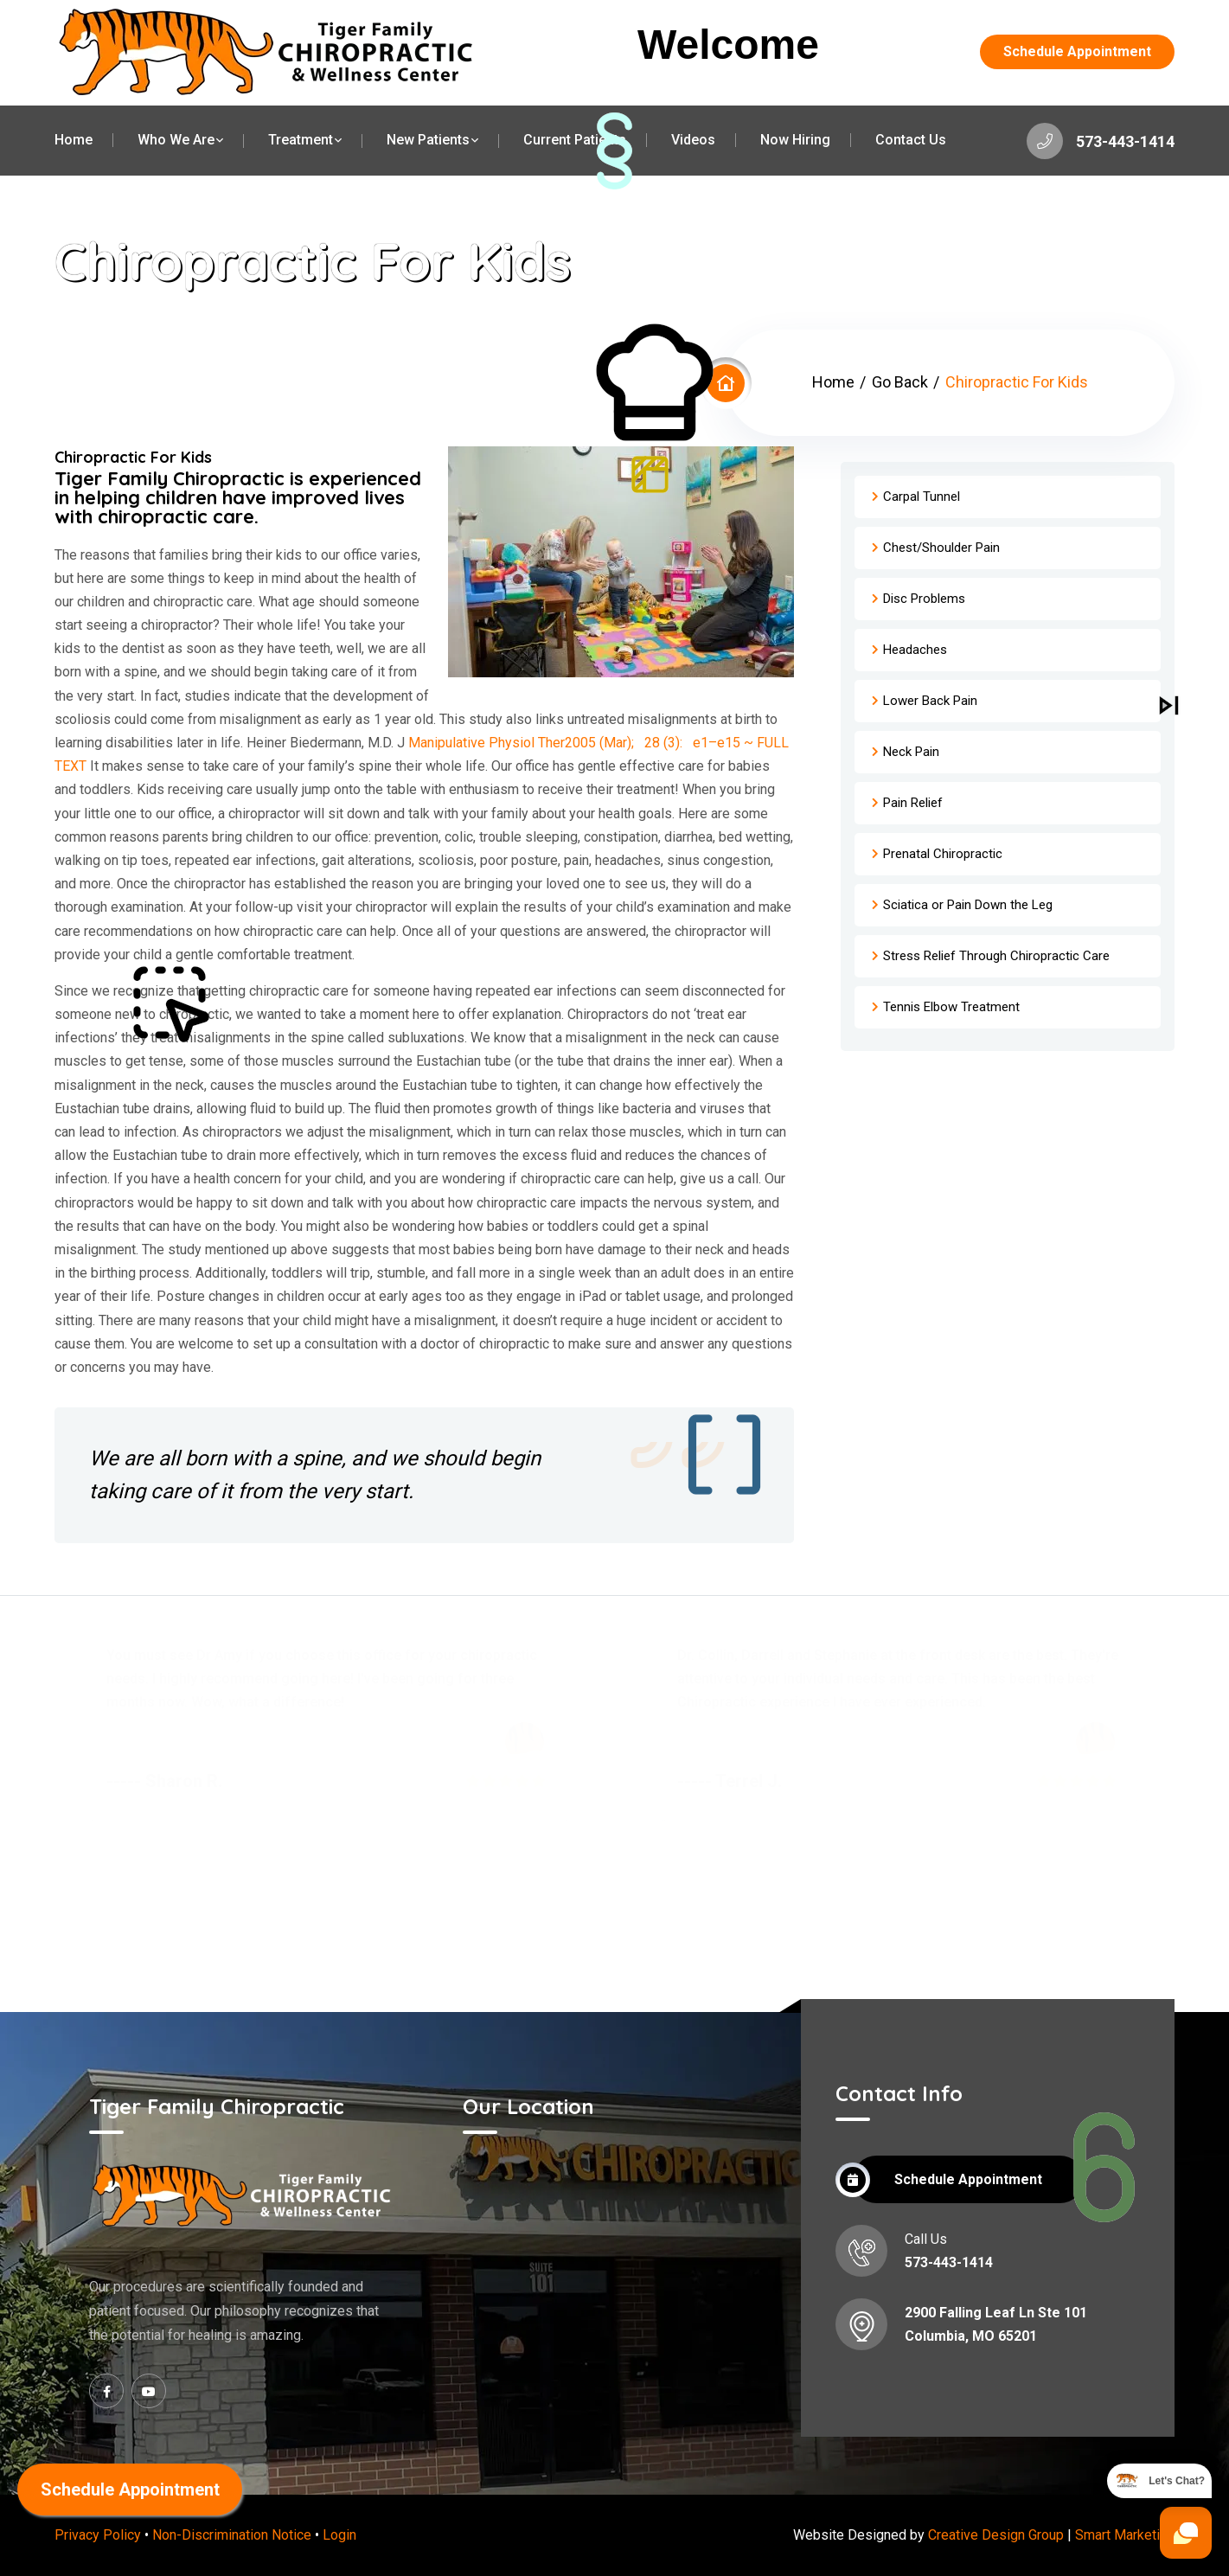 This screenshot has height=2576, width=1229. What do you see at coordinates (650, 474) in the screenshot?
I see `freeze row and column headers in a spreadsheet` at bounding box center [650, 474].